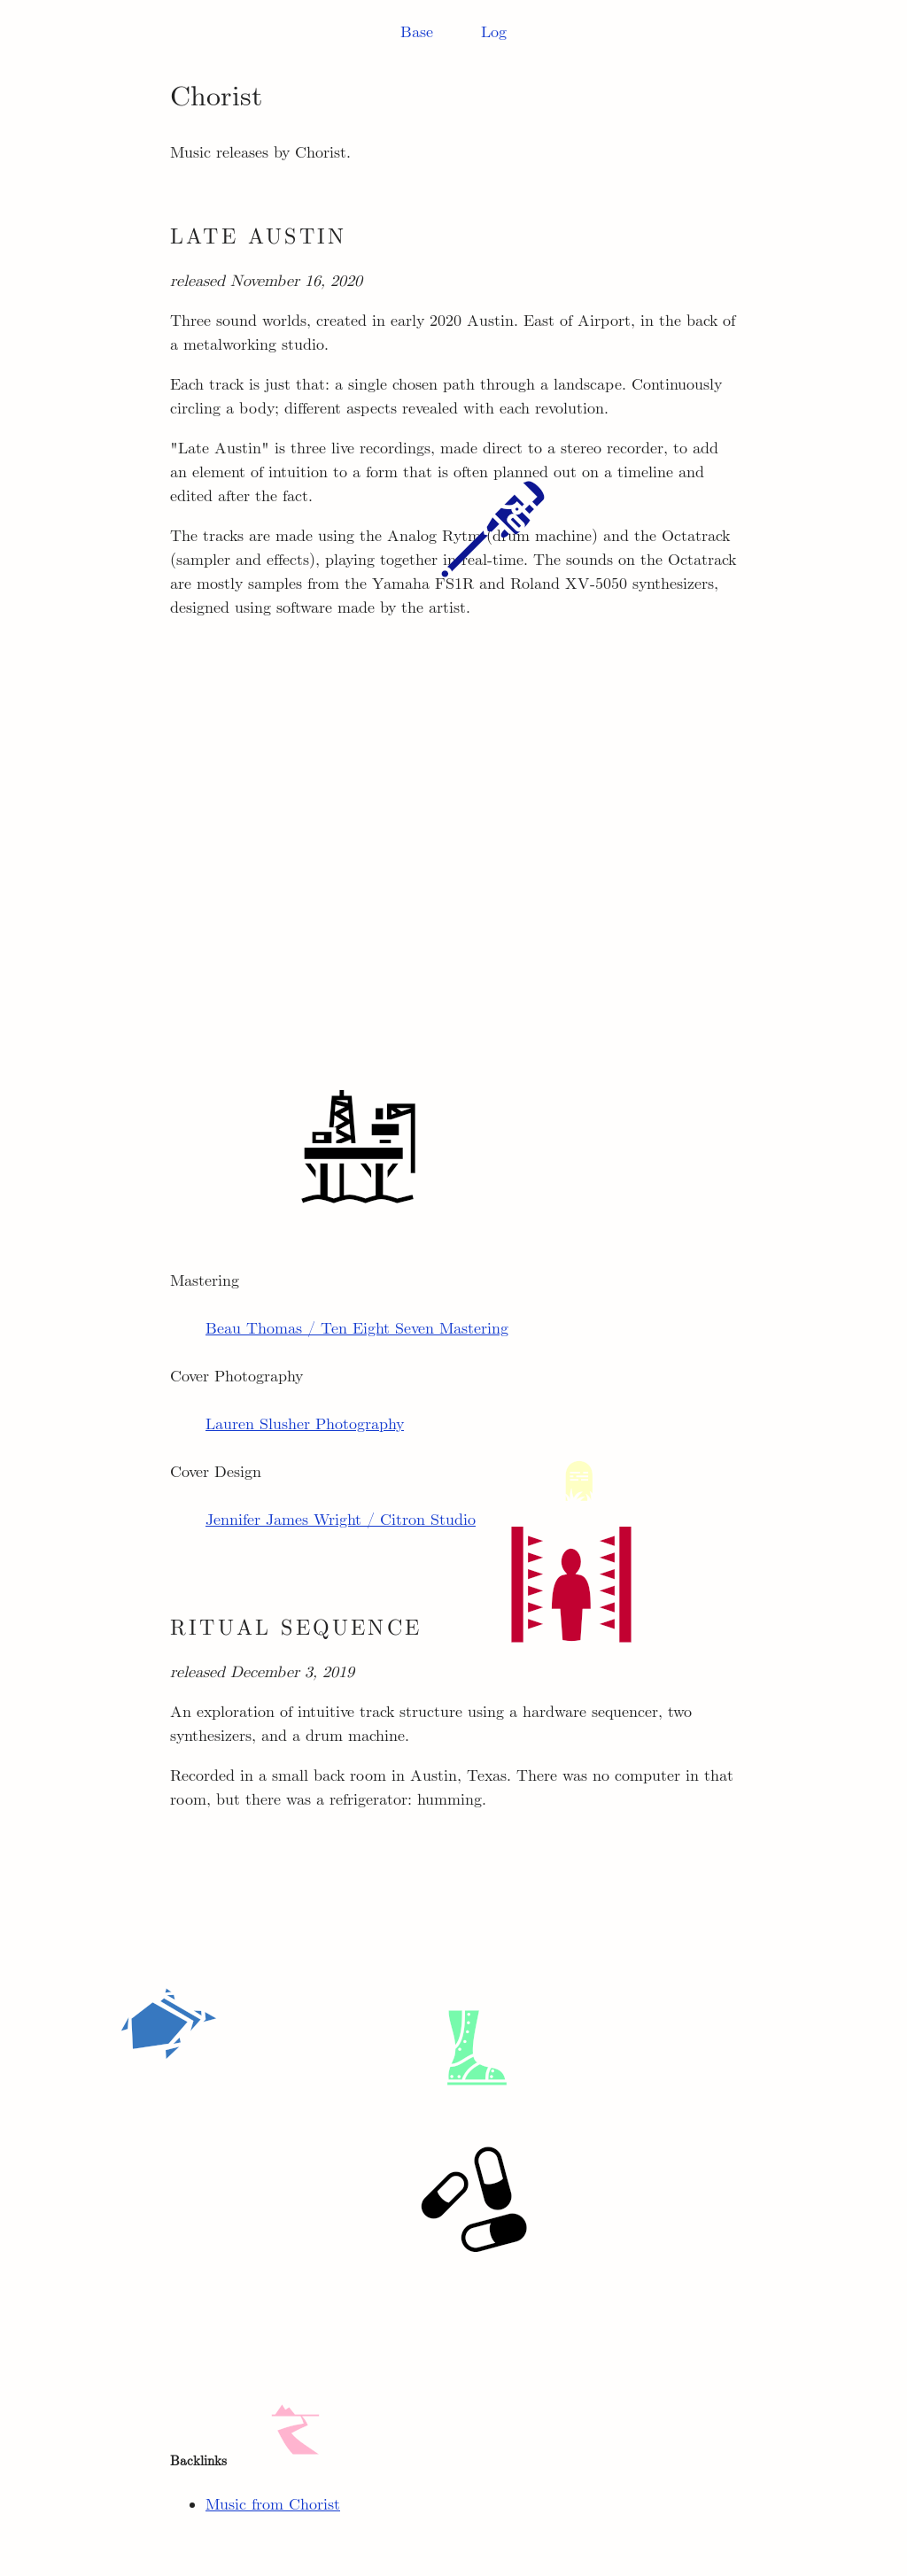  Describe the element at coordinates (477, 2047) in the screenshot. I see `equip armor boots to your character` at that location.